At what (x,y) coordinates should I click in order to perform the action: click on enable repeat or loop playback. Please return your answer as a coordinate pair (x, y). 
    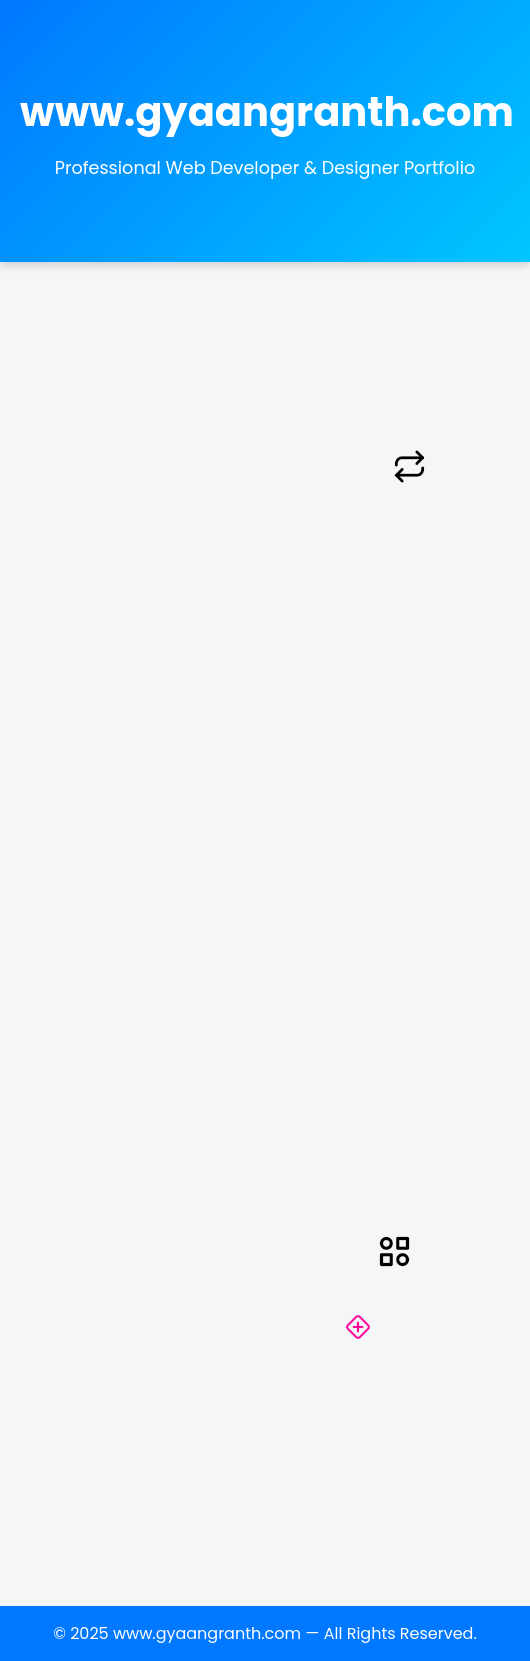
    Looking at the image, I should click on (409, 466).